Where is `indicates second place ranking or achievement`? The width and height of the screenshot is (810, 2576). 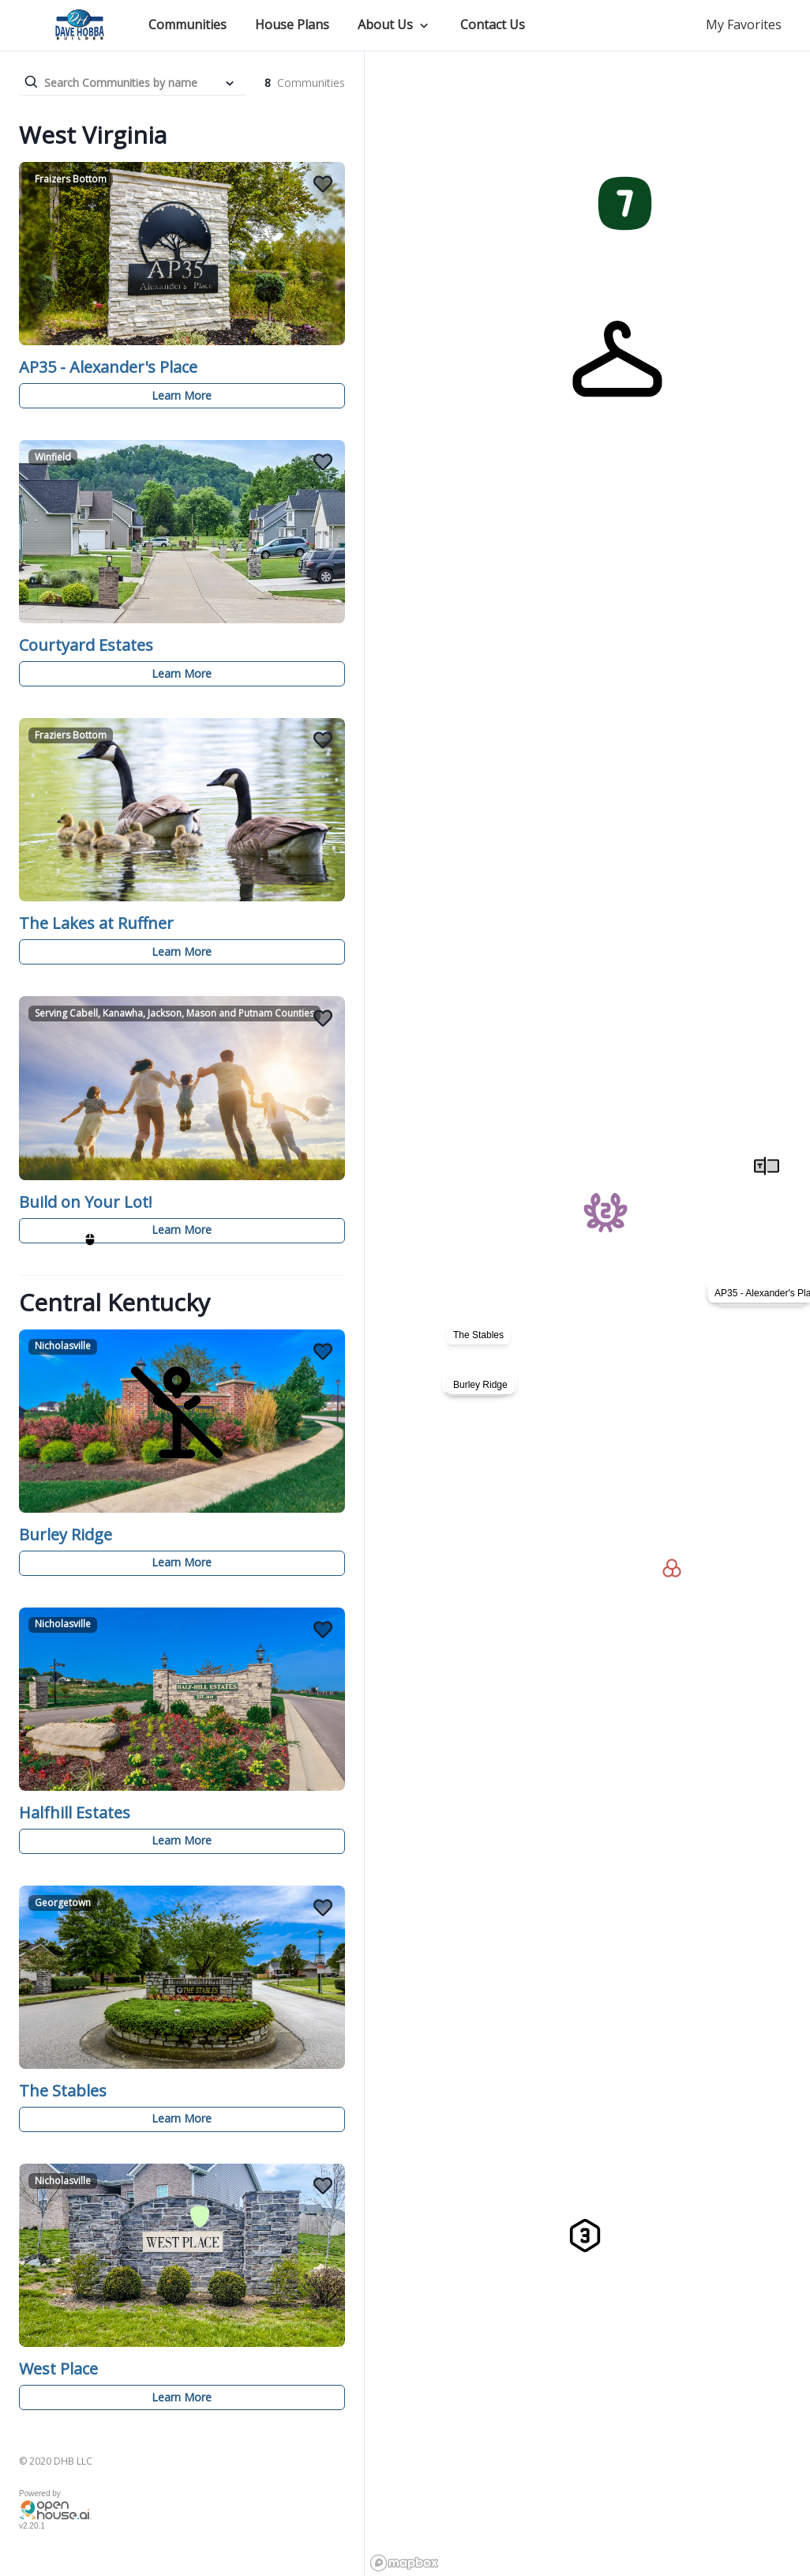
indicates second place ranking or achievement is located at coordinates (606, 1213).